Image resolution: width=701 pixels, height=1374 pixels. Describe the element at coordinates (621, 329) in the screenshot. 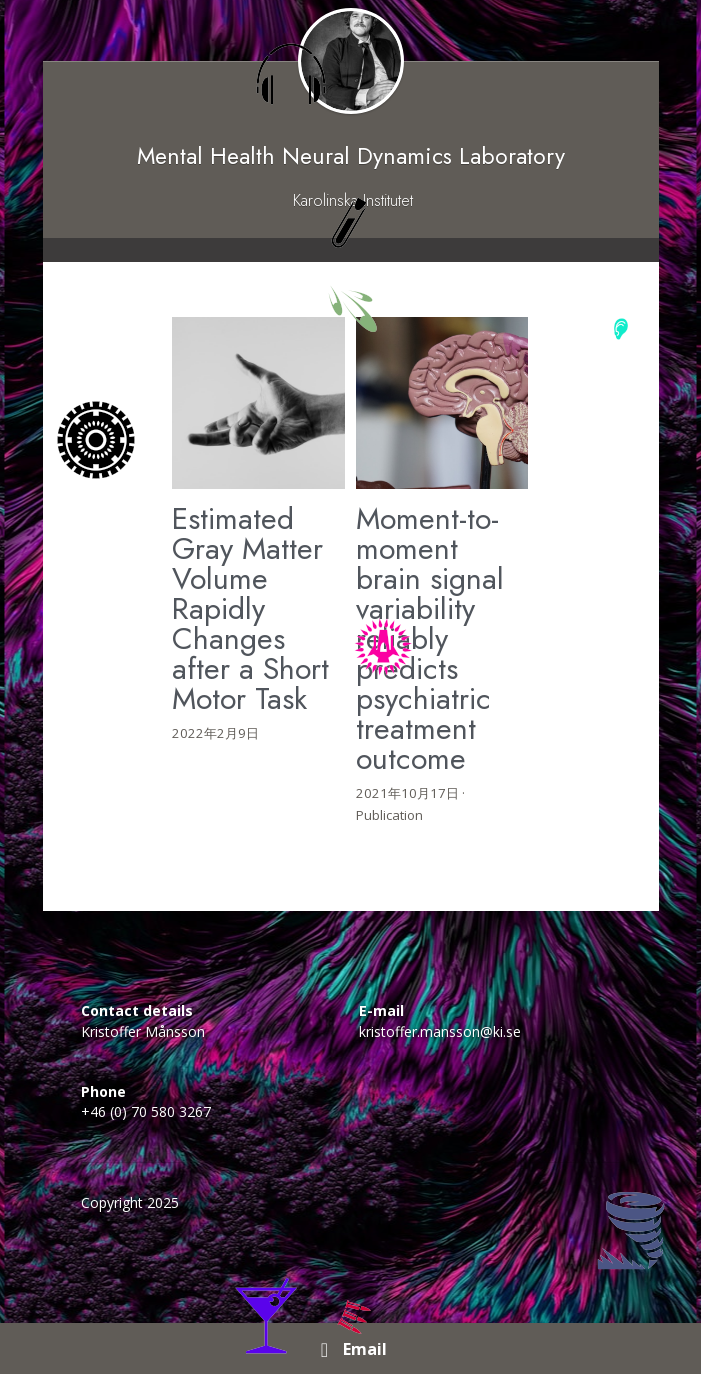

I see `adjust audio or sound settings` at that location.